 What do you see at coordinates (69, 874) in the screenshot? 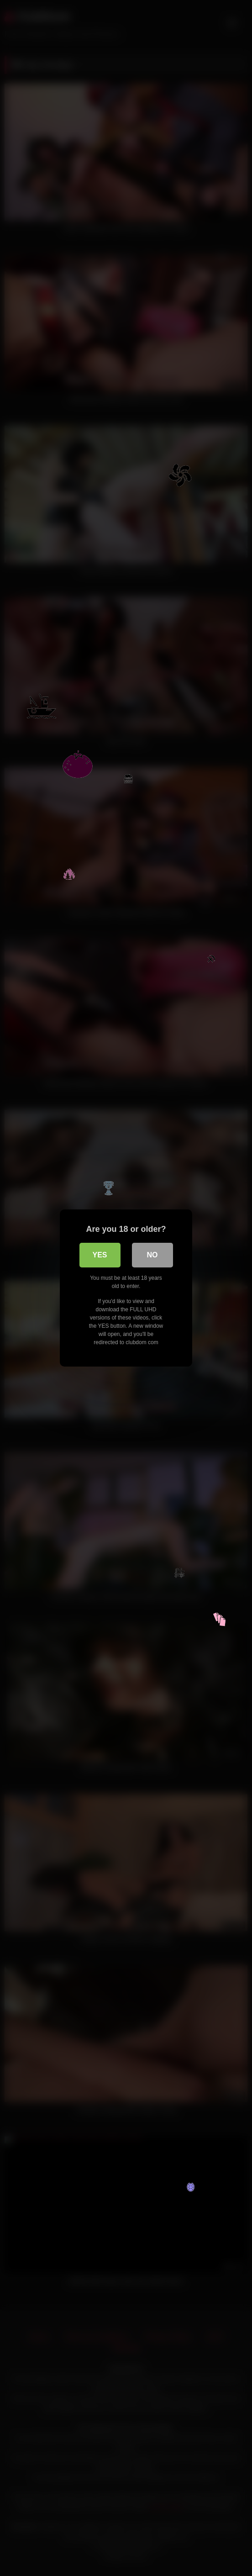
I see `indicates wildfire or forest fire event` at bounding box center [69, 874].